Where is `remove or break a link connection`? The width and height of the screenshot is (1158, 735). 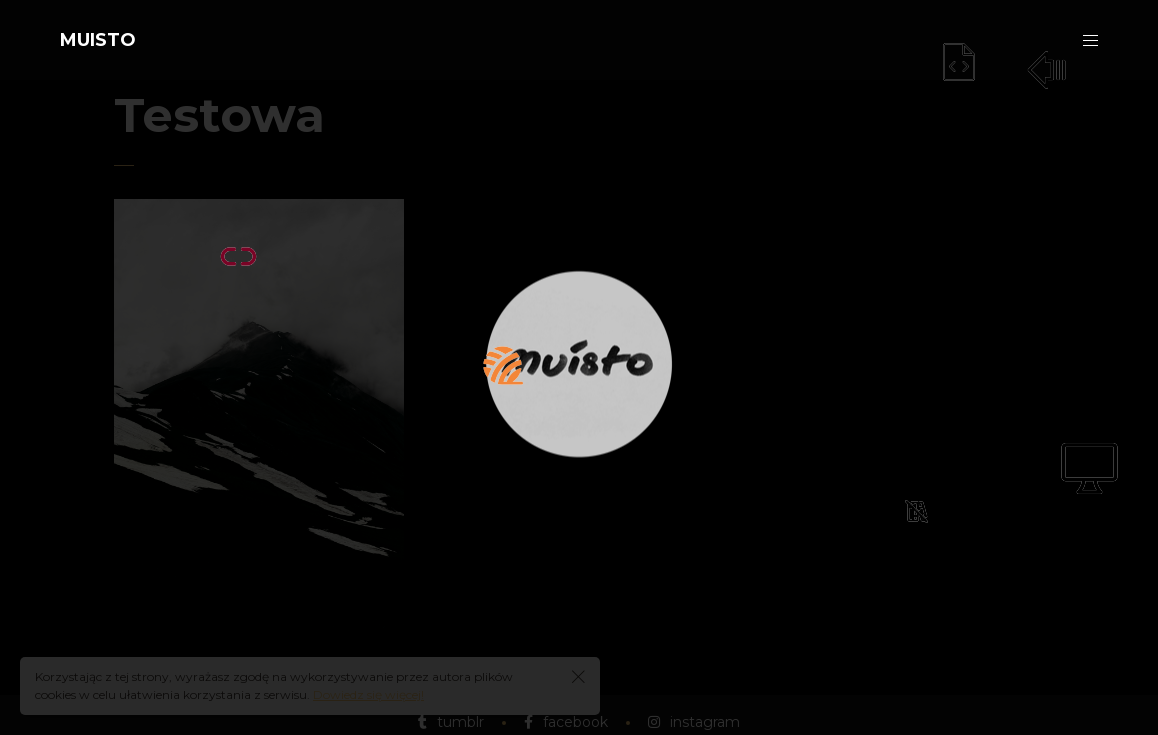 remove or break a link connection is located at coordinates (238, 256).